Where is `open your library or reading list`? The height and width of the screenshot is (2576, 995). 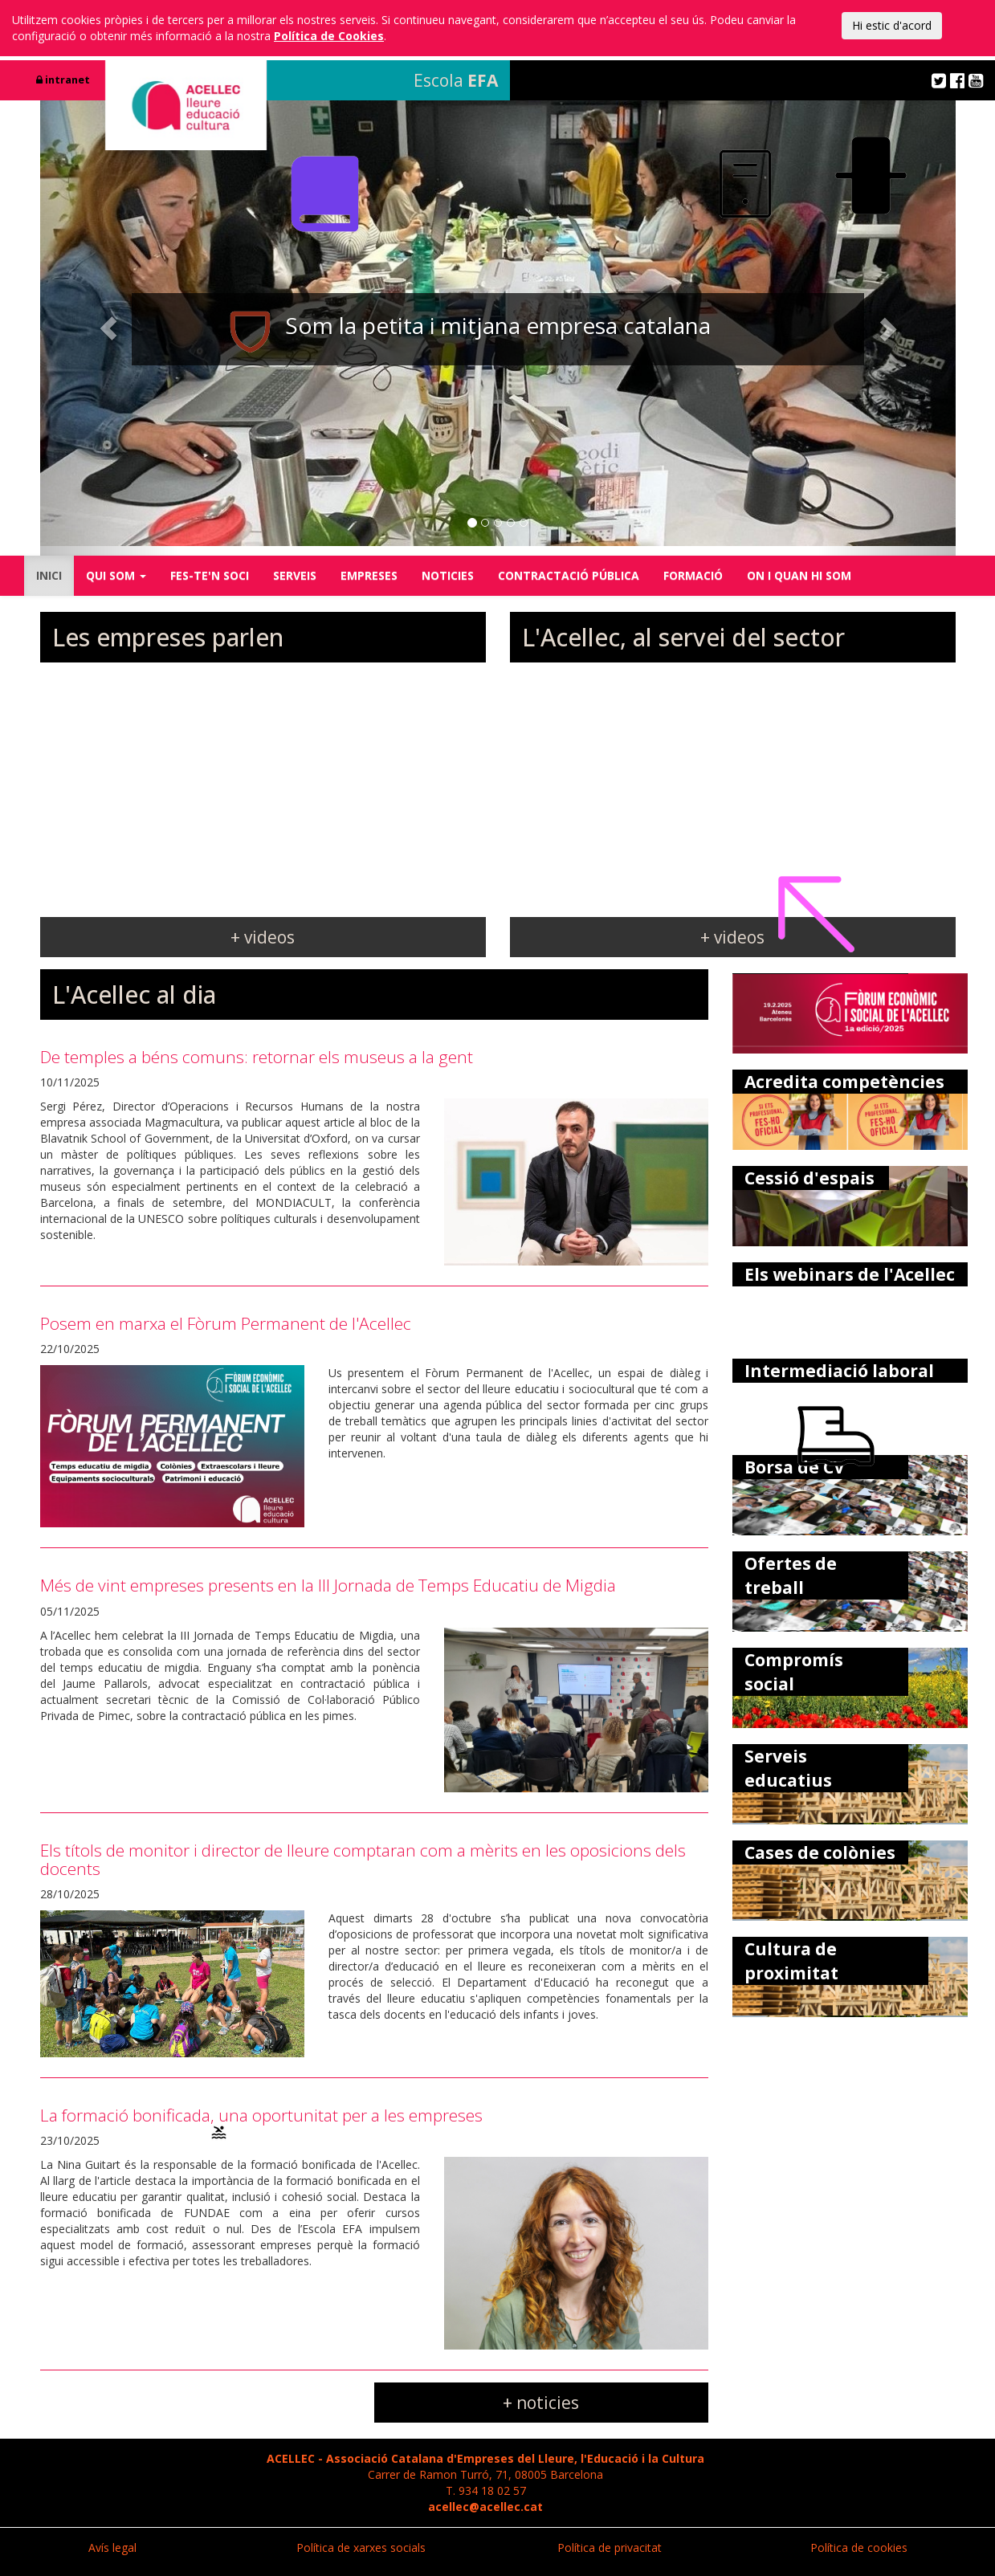
open your library or reading list is located at coordinates (324, 194).